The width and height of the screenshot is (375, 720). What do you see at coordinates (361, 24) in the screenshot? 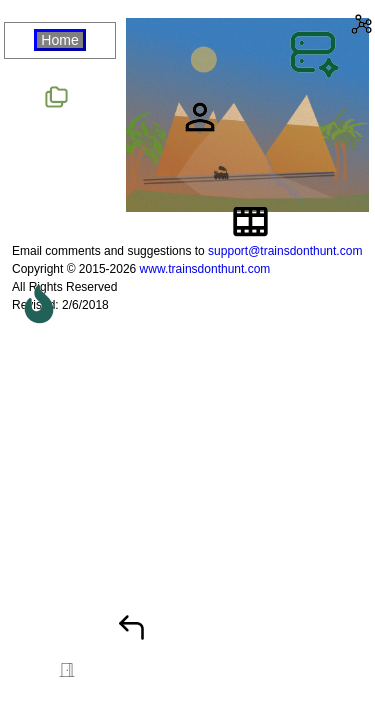
I see `view network connections or relationships` at bounding box center [361, 24].